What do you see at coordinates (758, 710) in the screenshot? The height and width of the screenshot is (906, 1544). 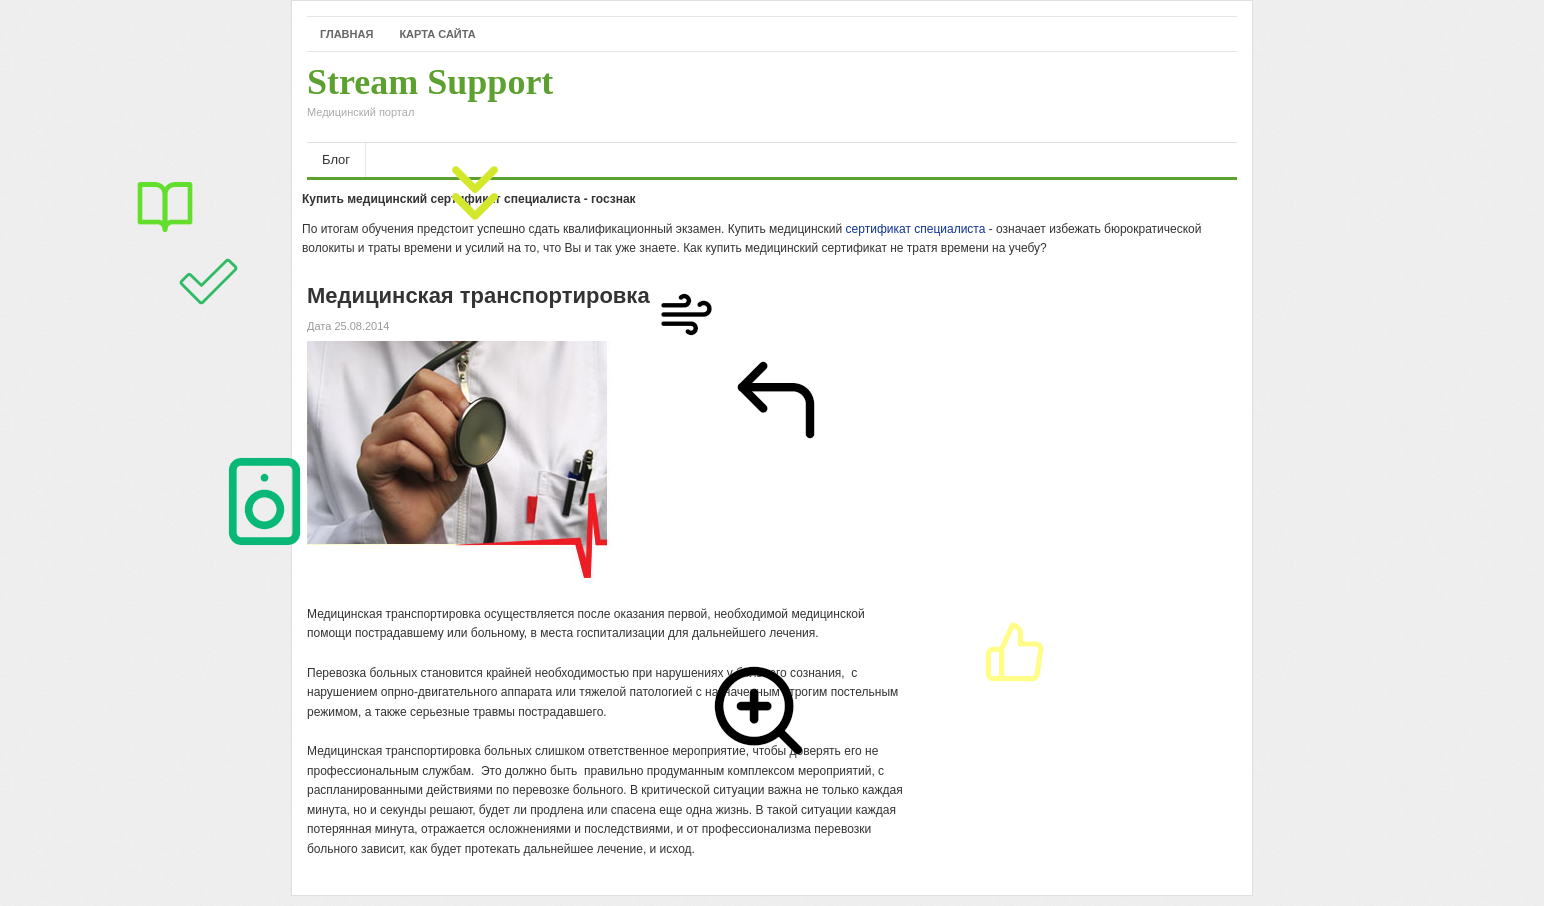 I see `zoom in on content or image` at bounding box center [758, 710].